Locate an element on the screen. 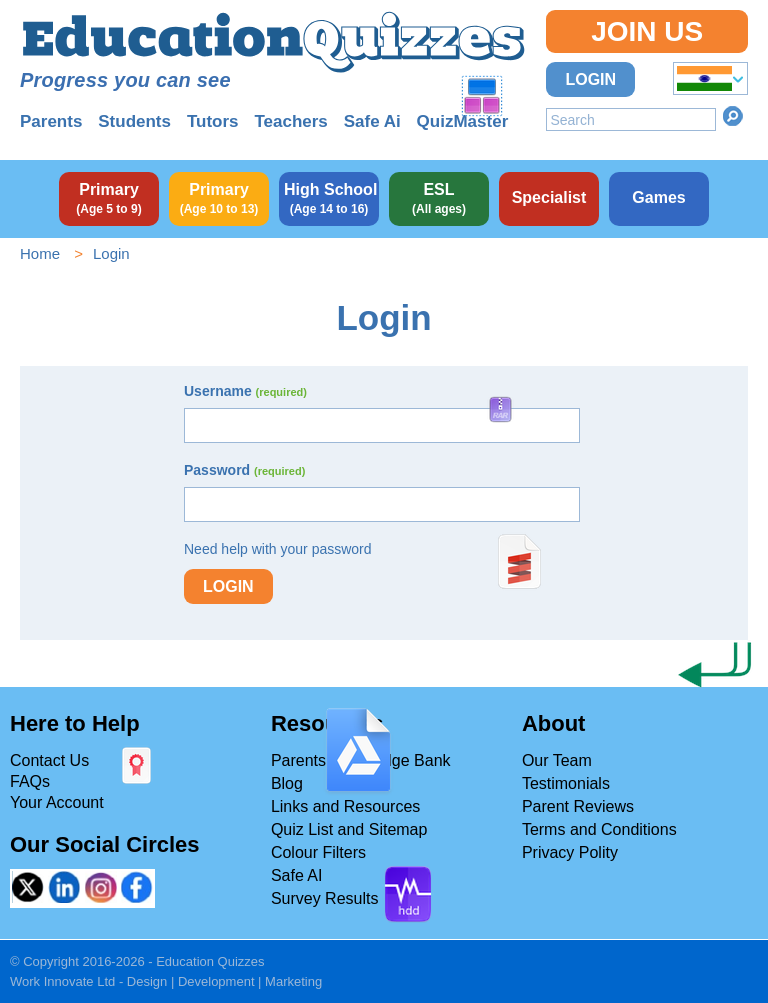  a pkcs7 certificate file or security credential is located at coordinates (136, 765).